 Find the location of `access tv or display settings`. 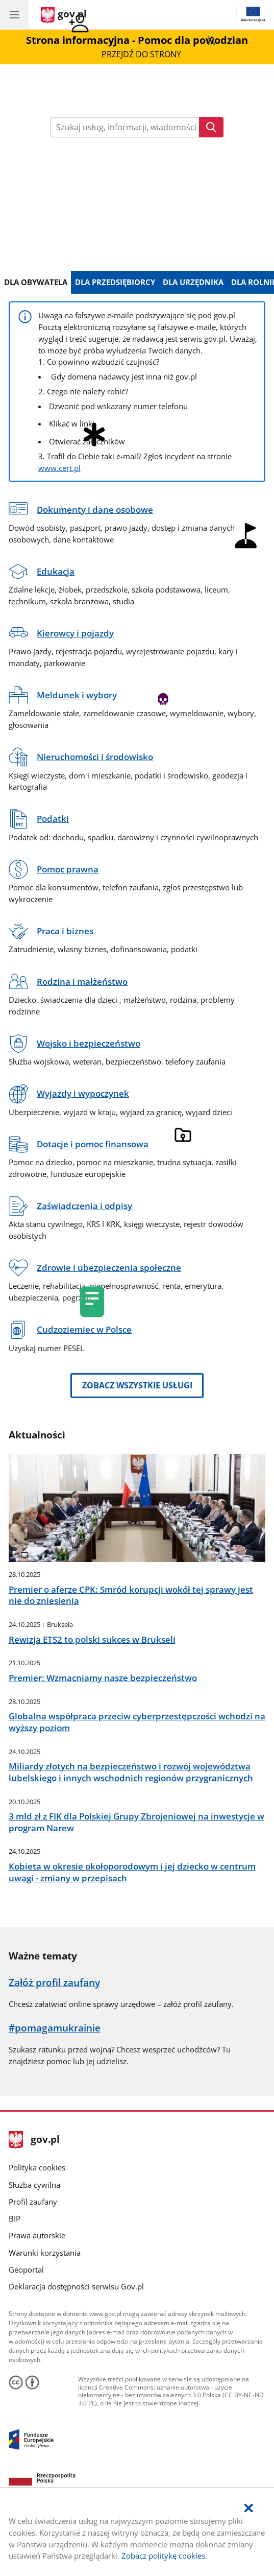

access tv or display settings is located at coordinates (24, 1555).